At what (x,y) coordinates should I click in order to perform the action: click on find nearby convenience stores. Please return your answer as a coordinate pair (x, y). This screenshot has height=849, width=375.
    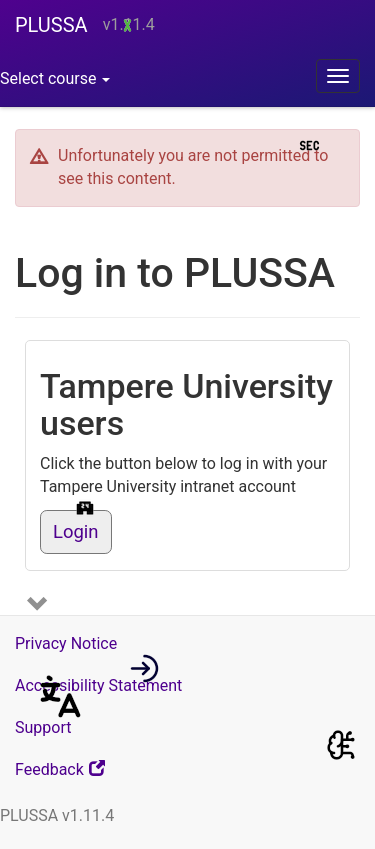
    Looking at the image, I should click on (85, 508).